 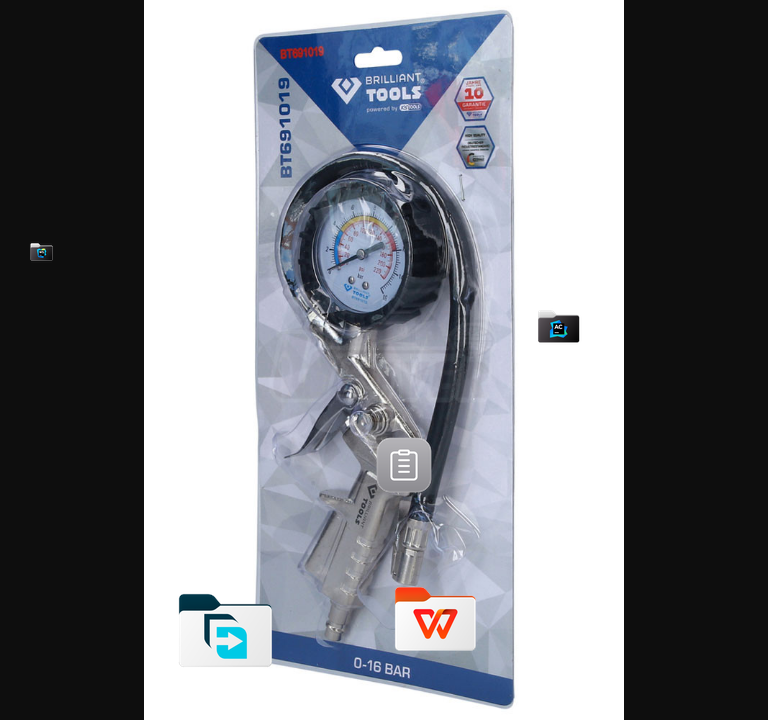 I want to click on open webstorm project folder, so click(x=41, y=252).